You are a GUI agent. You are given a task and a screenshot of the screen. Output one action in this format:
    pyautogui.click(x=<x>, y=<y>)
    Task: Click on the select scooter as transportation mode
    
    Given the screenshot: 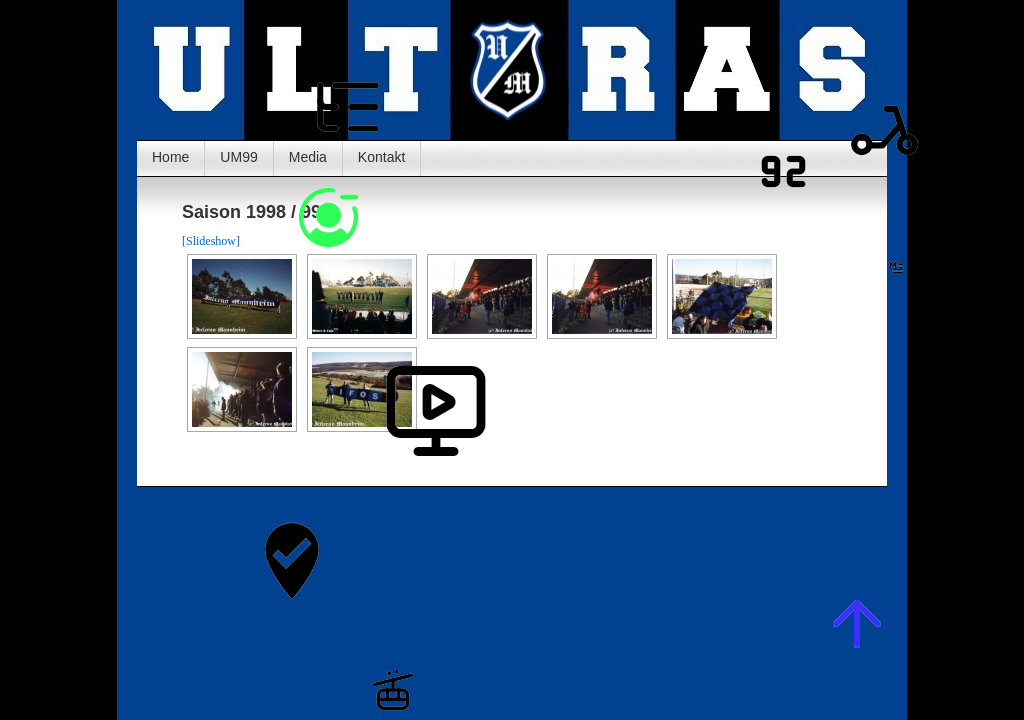 What is the action you would take?
    pyautogui.click(x=884, y=132)
    